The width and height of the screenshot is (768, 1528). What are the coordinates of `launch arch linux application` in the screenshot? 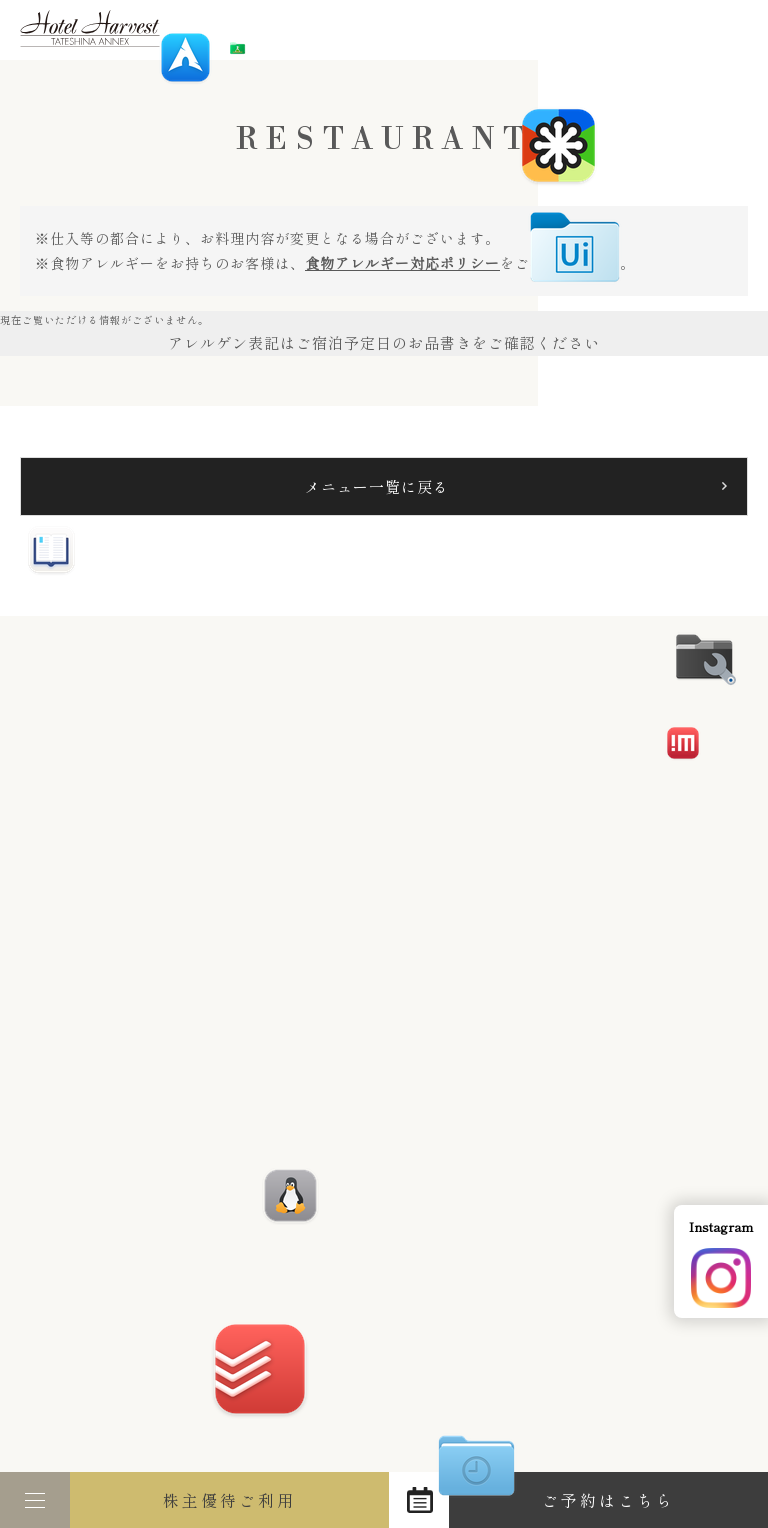 It's located at (185, 57).